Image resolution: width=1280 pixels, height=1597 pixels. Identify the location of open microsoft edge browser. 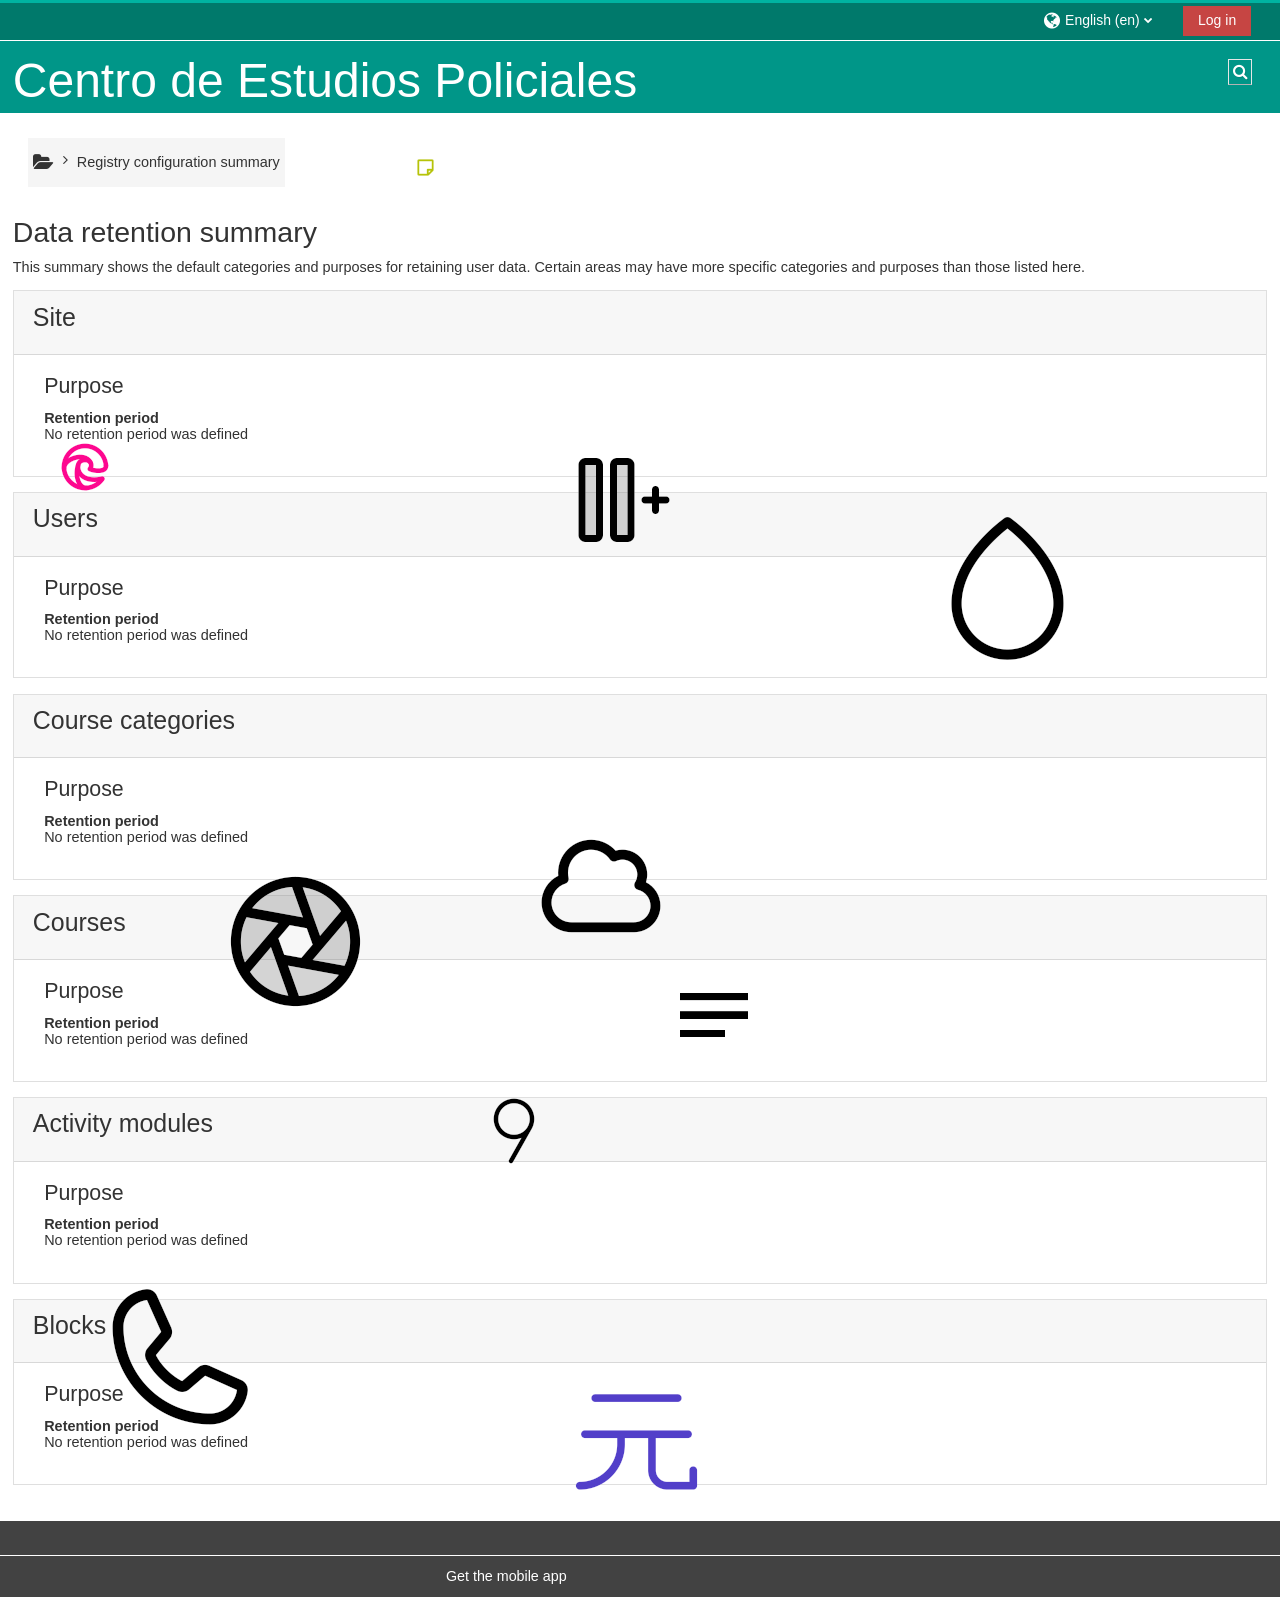
(85, 467).